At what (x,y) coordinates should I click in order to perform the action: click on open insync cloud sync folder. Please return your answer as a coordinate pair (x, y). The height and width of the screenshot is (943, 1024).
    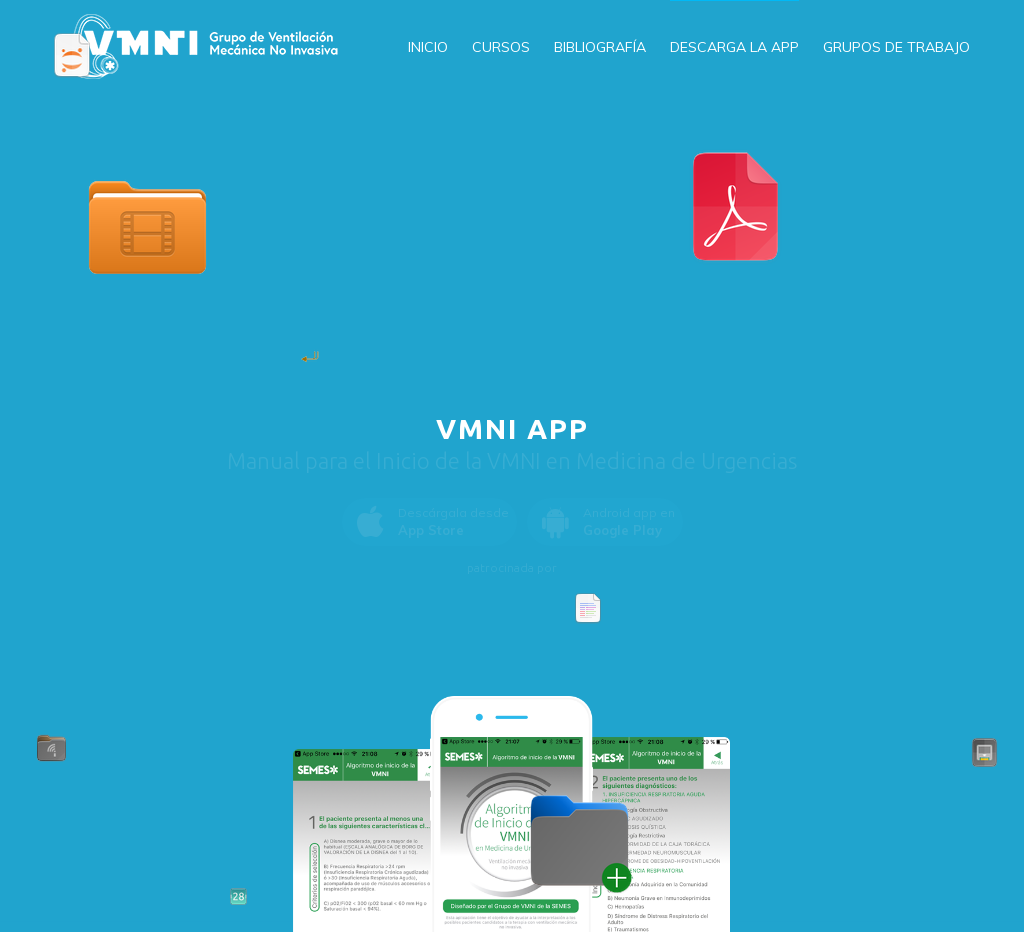
    Looking at the image, I should click on (51, 747).